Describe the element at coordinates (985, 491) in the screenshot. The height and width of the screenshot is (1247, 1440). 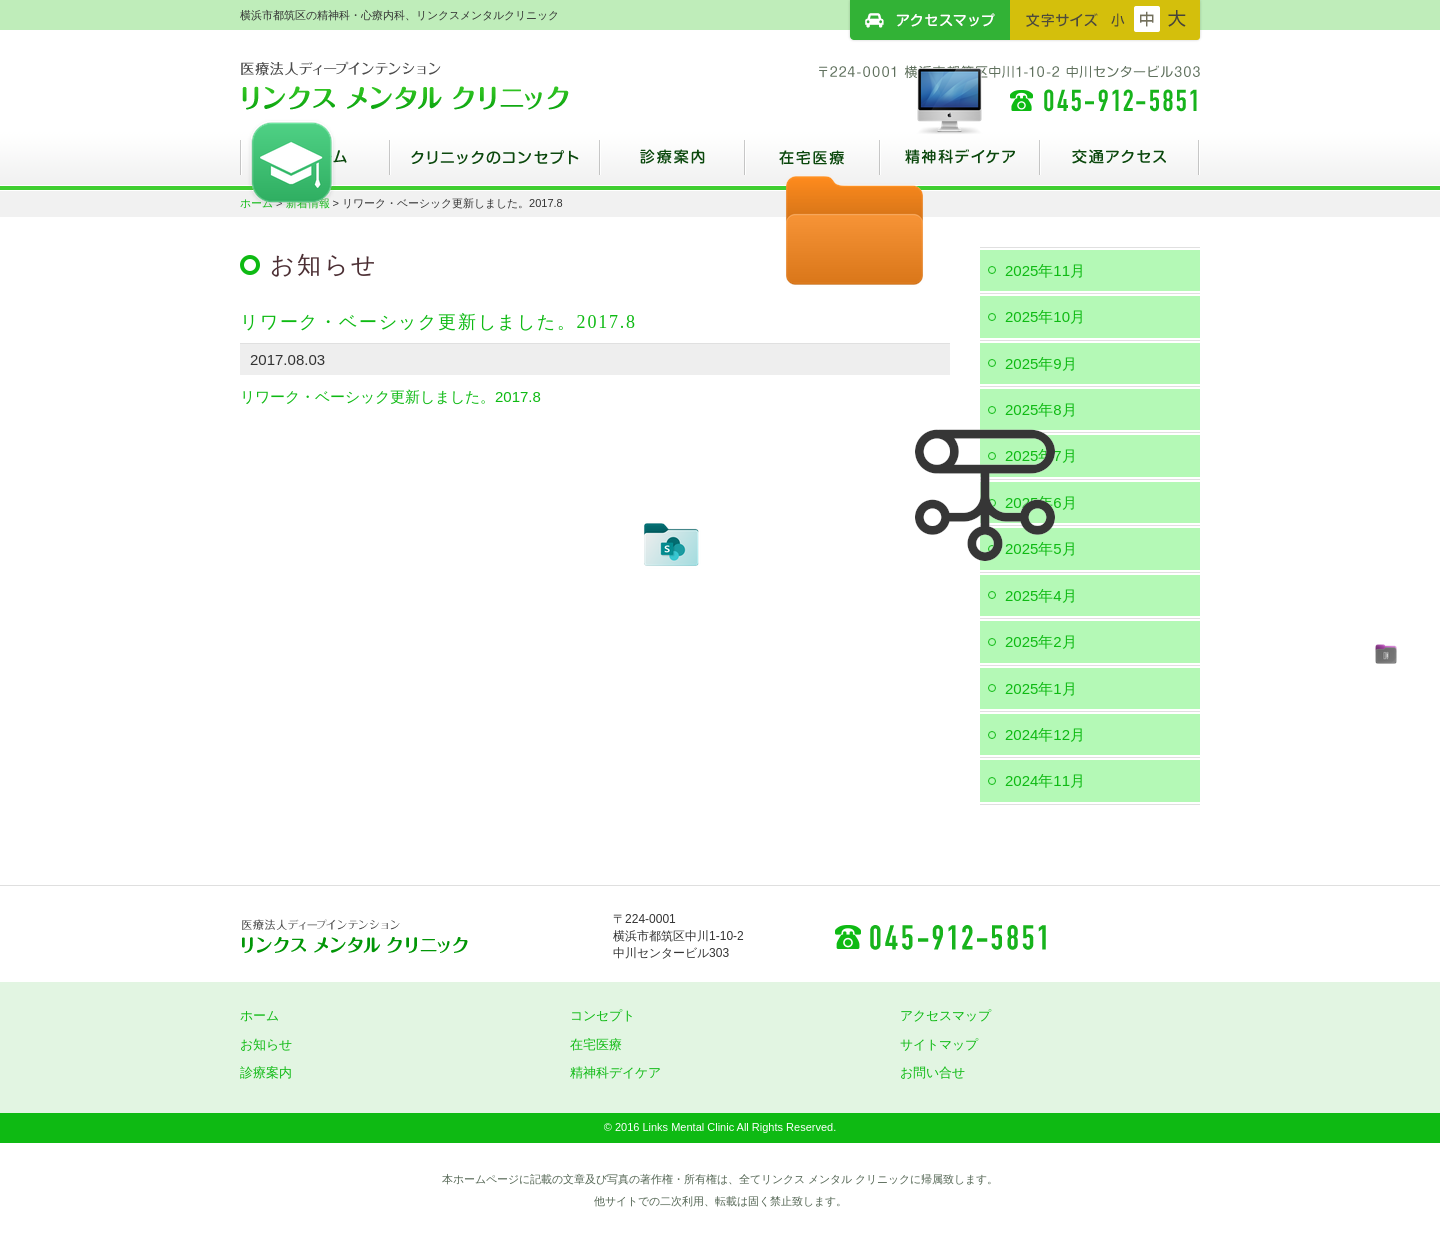
I see `configure network proxy settings` at that location.